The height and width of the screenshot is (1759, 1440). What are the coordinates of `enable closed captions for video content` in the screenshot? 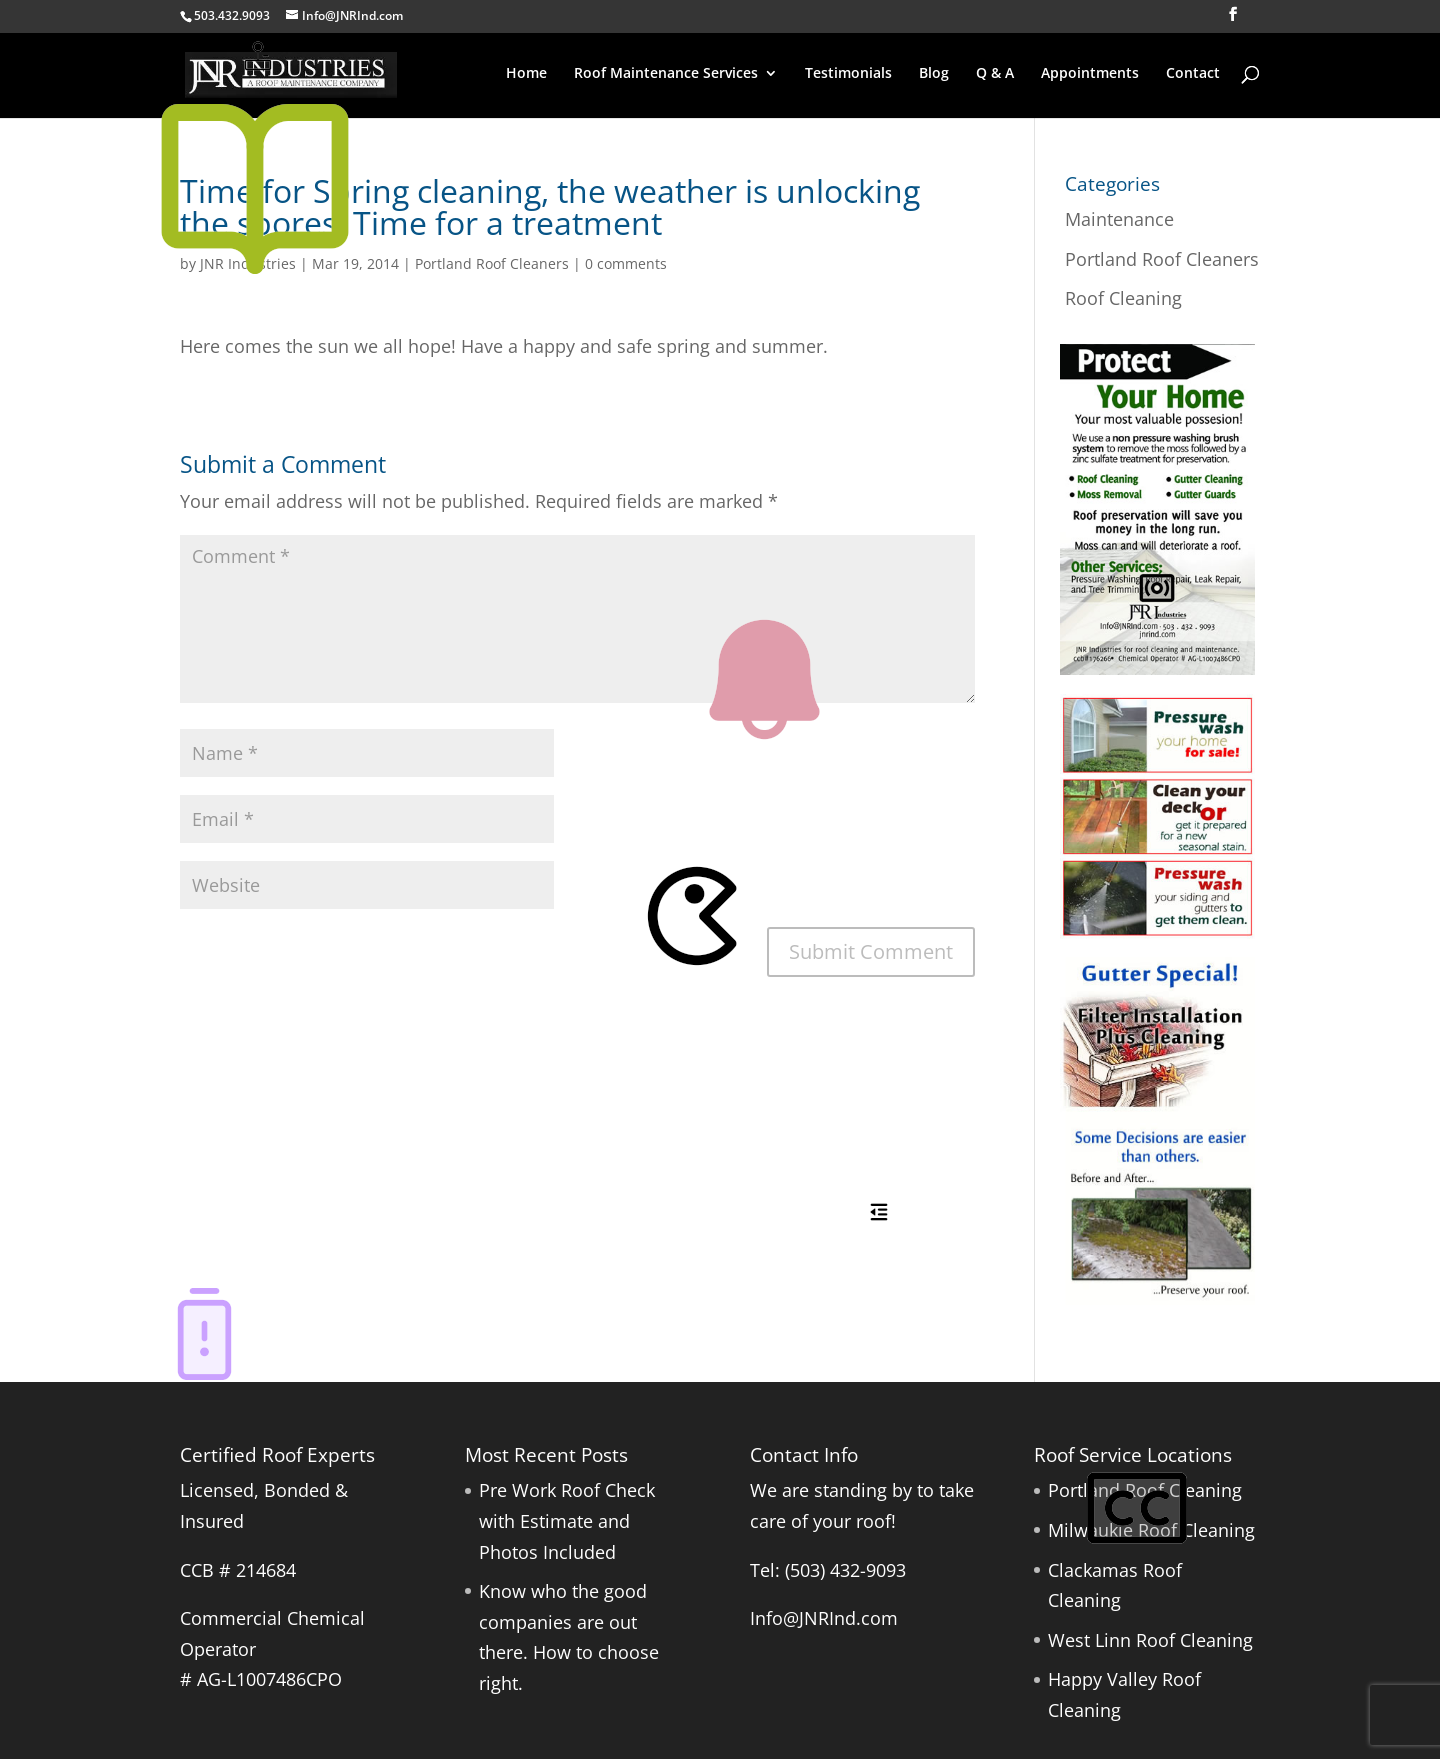 It's located at (1137, 1508).